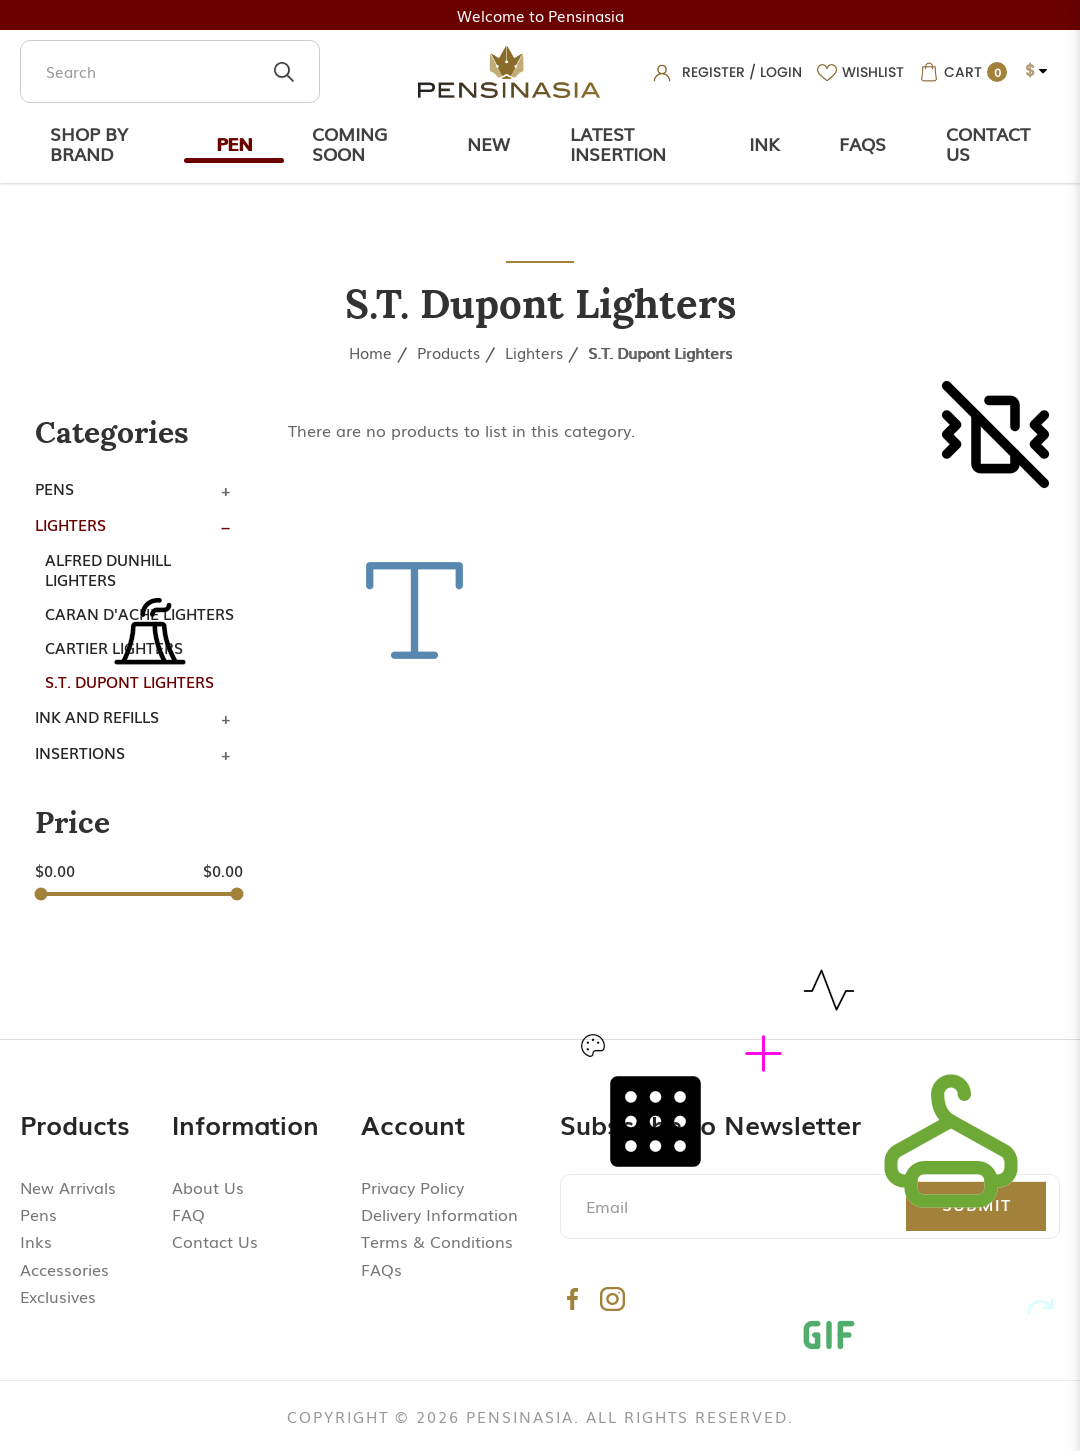 The height and width of the screenshot is (1451, 1080). Describe the element at coordinates (829, 1335) in the screenshot. I see `insert a gif into your message` at that location.